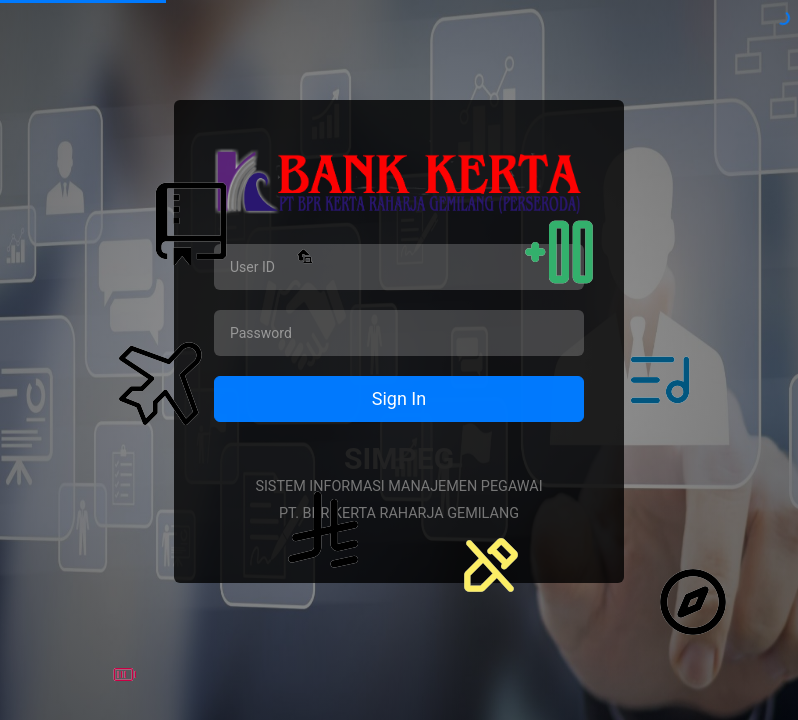  I want to click on indicates price or amount in Saudi riyals, so click(325, 532).